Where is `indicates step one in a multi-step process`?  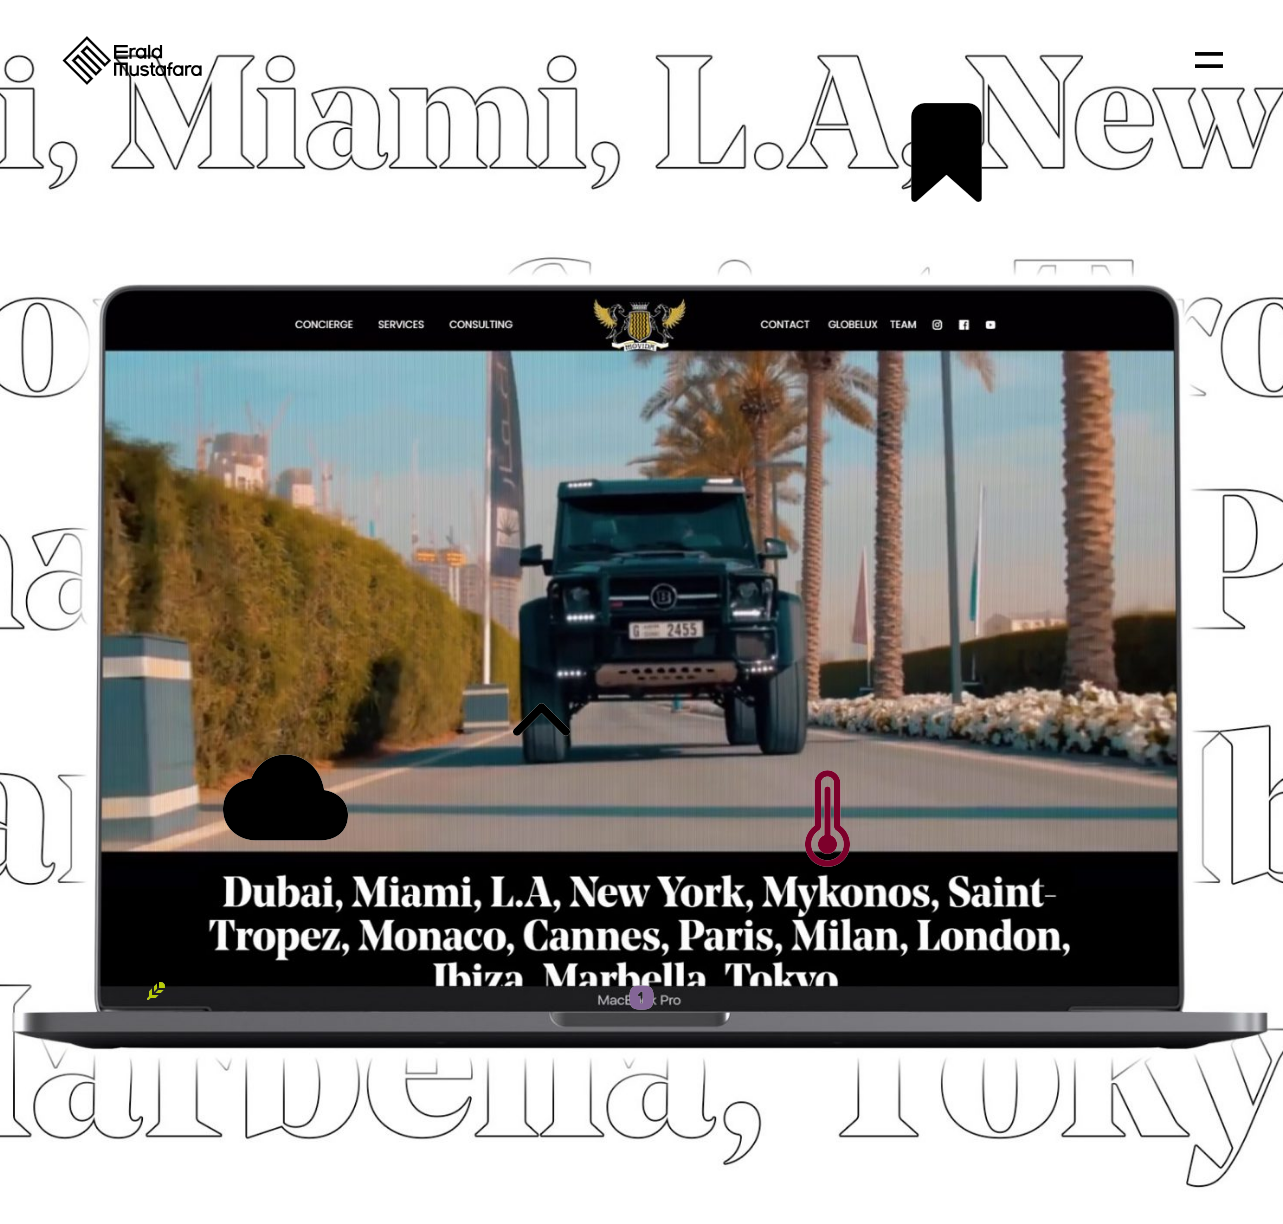
indicates step one in a multi-step process is located at coordinates (641, 997).